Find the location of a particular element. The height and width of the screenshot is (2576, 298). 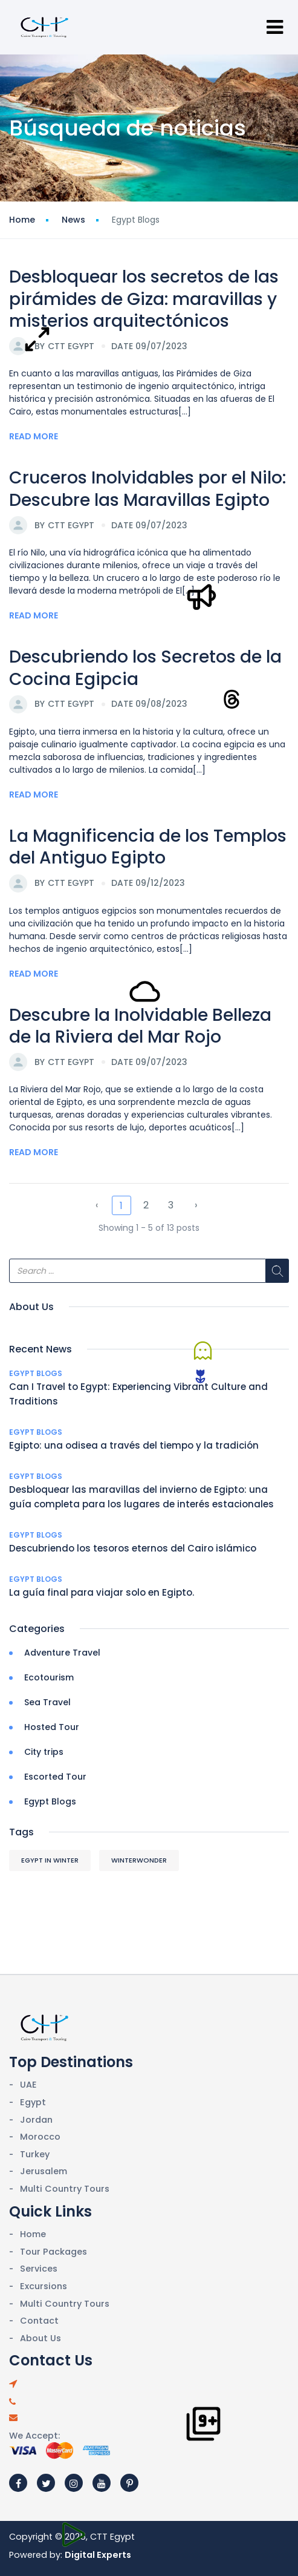

expand to fullscreen mode is located at coordinates (37, 339).